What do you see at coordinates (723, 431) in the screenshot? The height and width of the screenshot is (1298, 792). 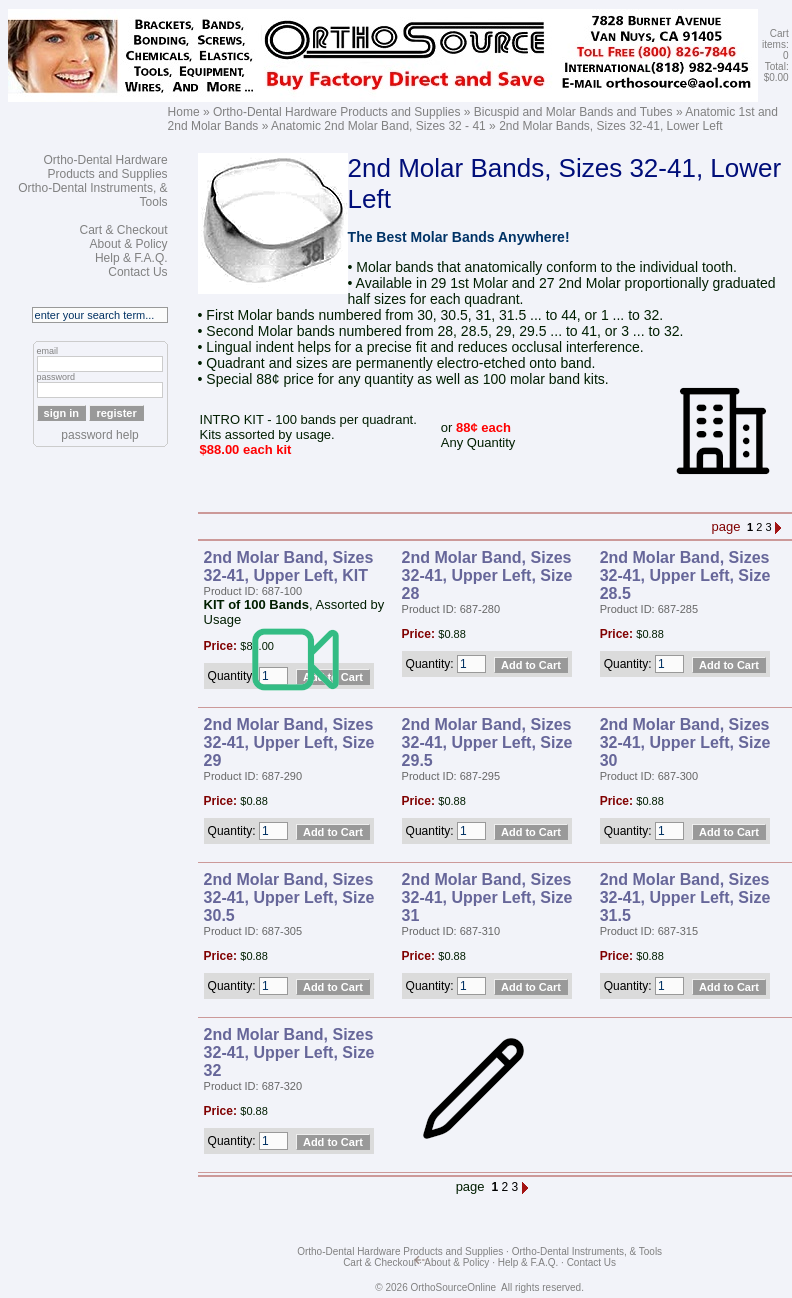 I see `view office or workplace location` at bounding box center [723, 431].